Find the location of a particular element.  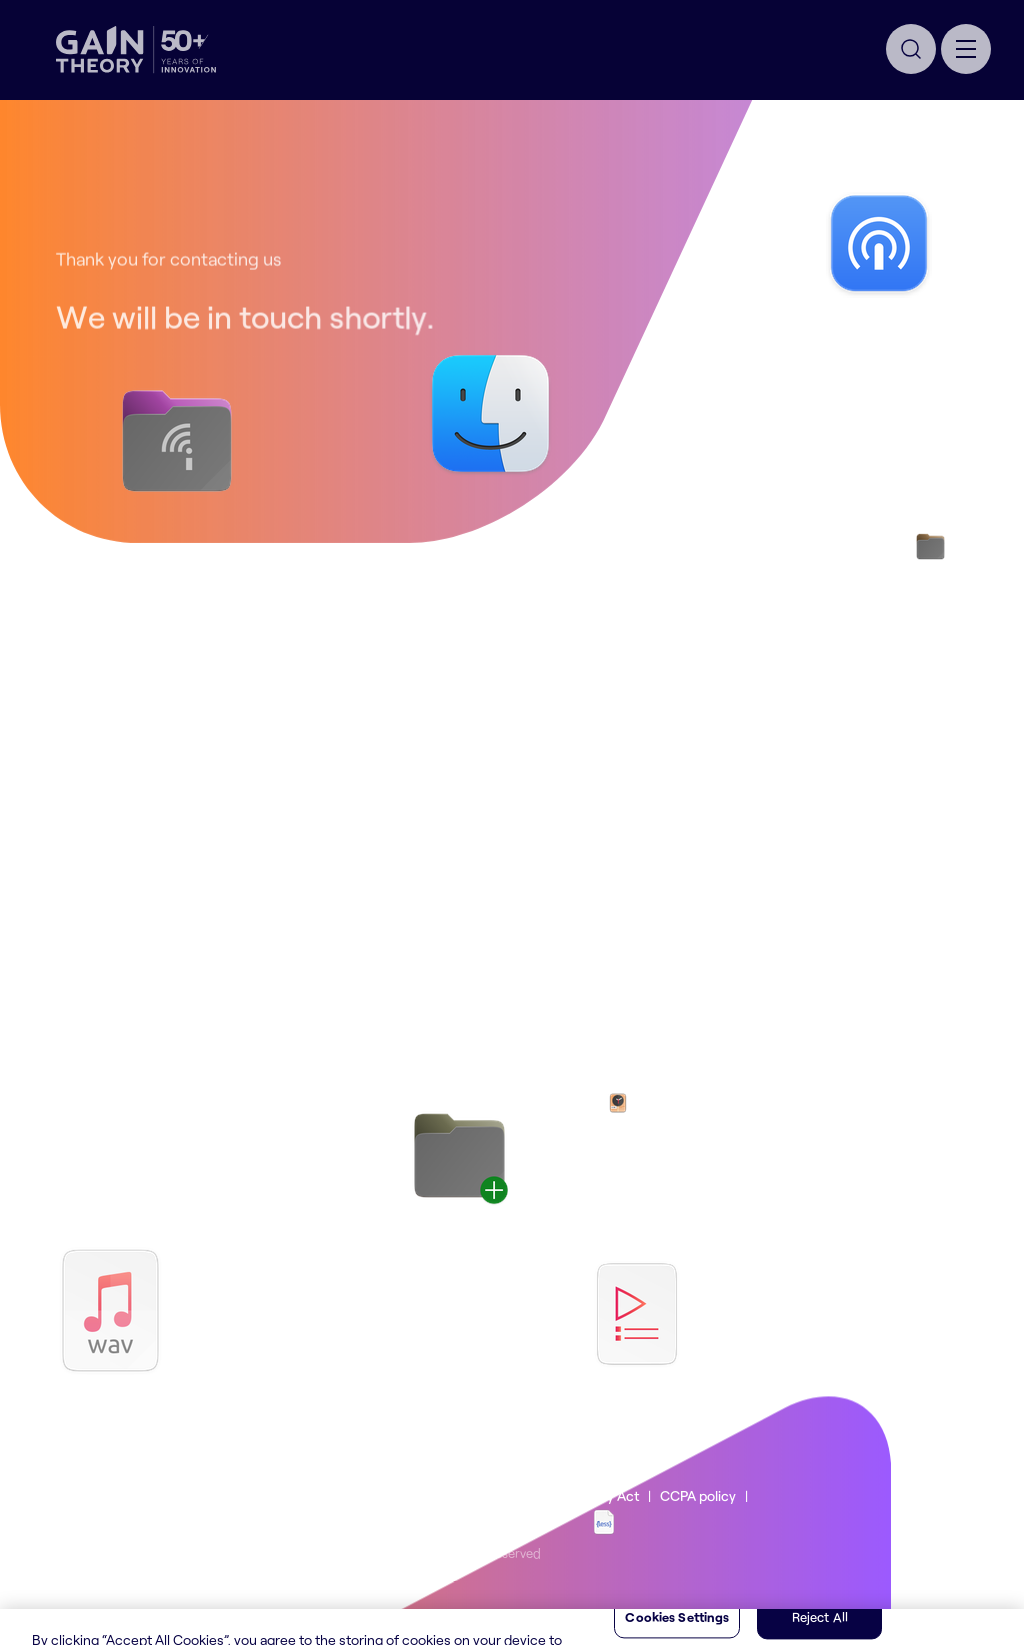

indicates package manager is waiting or queued is located at coordinates (618, 1103).